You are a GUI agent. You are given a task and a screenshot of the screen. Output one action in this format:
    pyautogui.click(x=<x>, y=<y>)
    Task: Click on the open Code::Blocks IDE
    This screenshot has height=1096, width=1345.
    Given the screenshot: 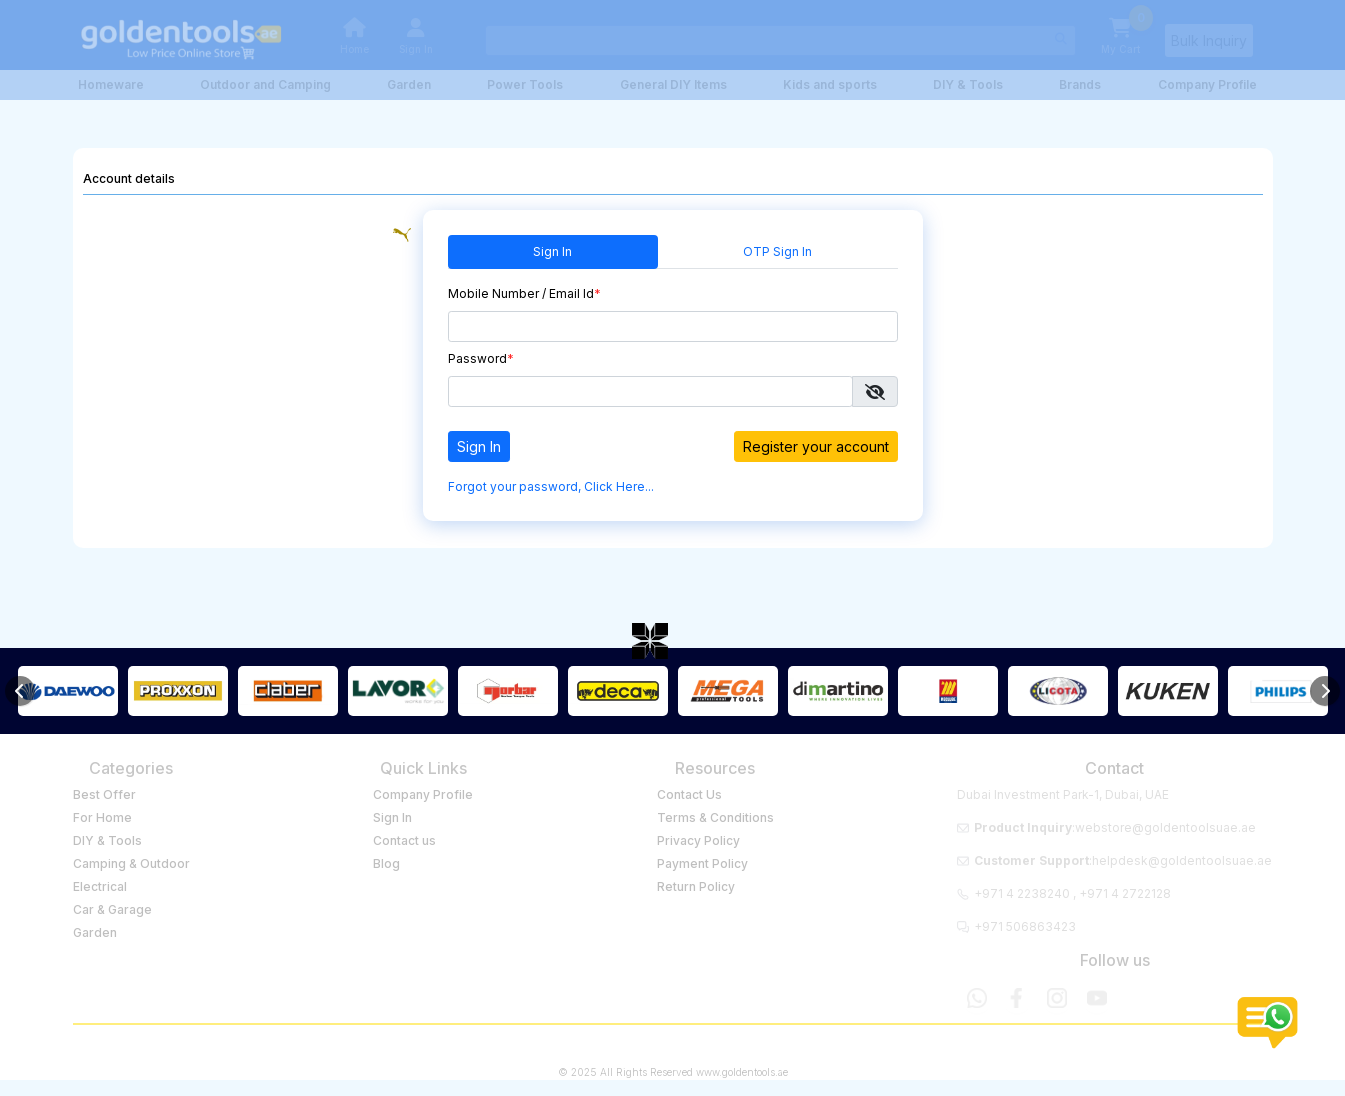 What is the action you would take?
    pyautogui.click(x=650, y=641)
    